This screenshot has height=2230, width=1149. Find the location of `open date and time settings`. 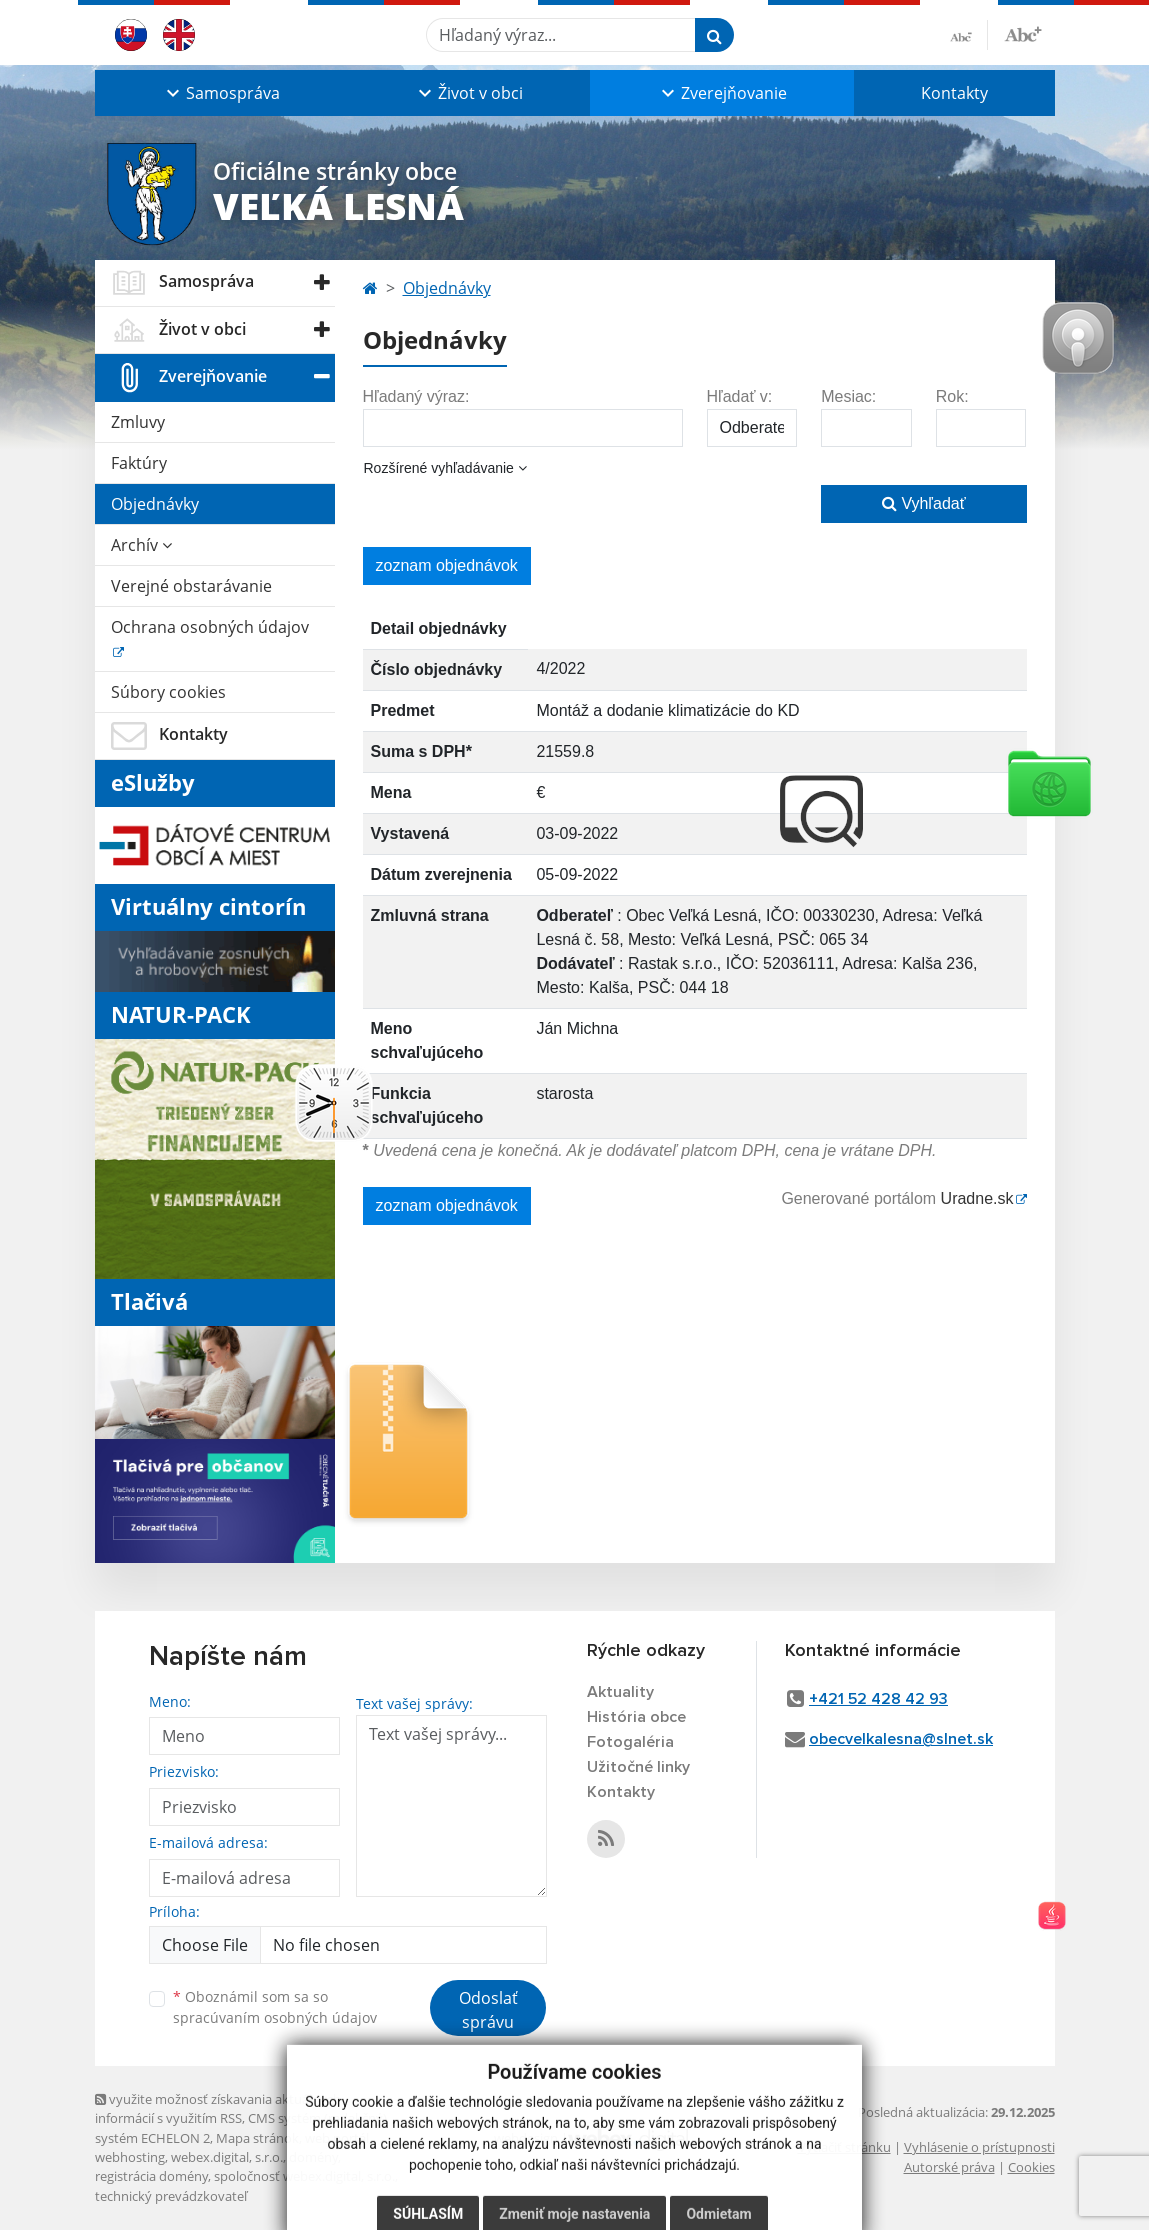

open date and time settings is located at coordinates (334, 1103).